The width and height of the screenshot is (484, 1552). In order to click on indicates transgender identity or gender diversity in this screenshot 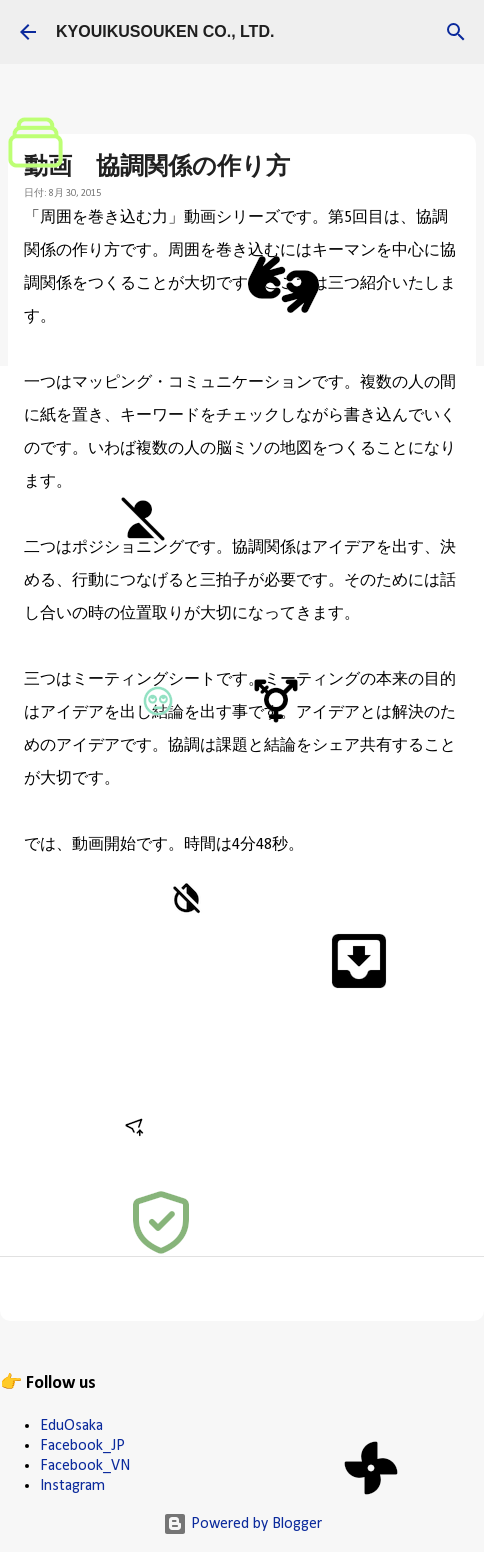, I will do `click(276, 701)`.